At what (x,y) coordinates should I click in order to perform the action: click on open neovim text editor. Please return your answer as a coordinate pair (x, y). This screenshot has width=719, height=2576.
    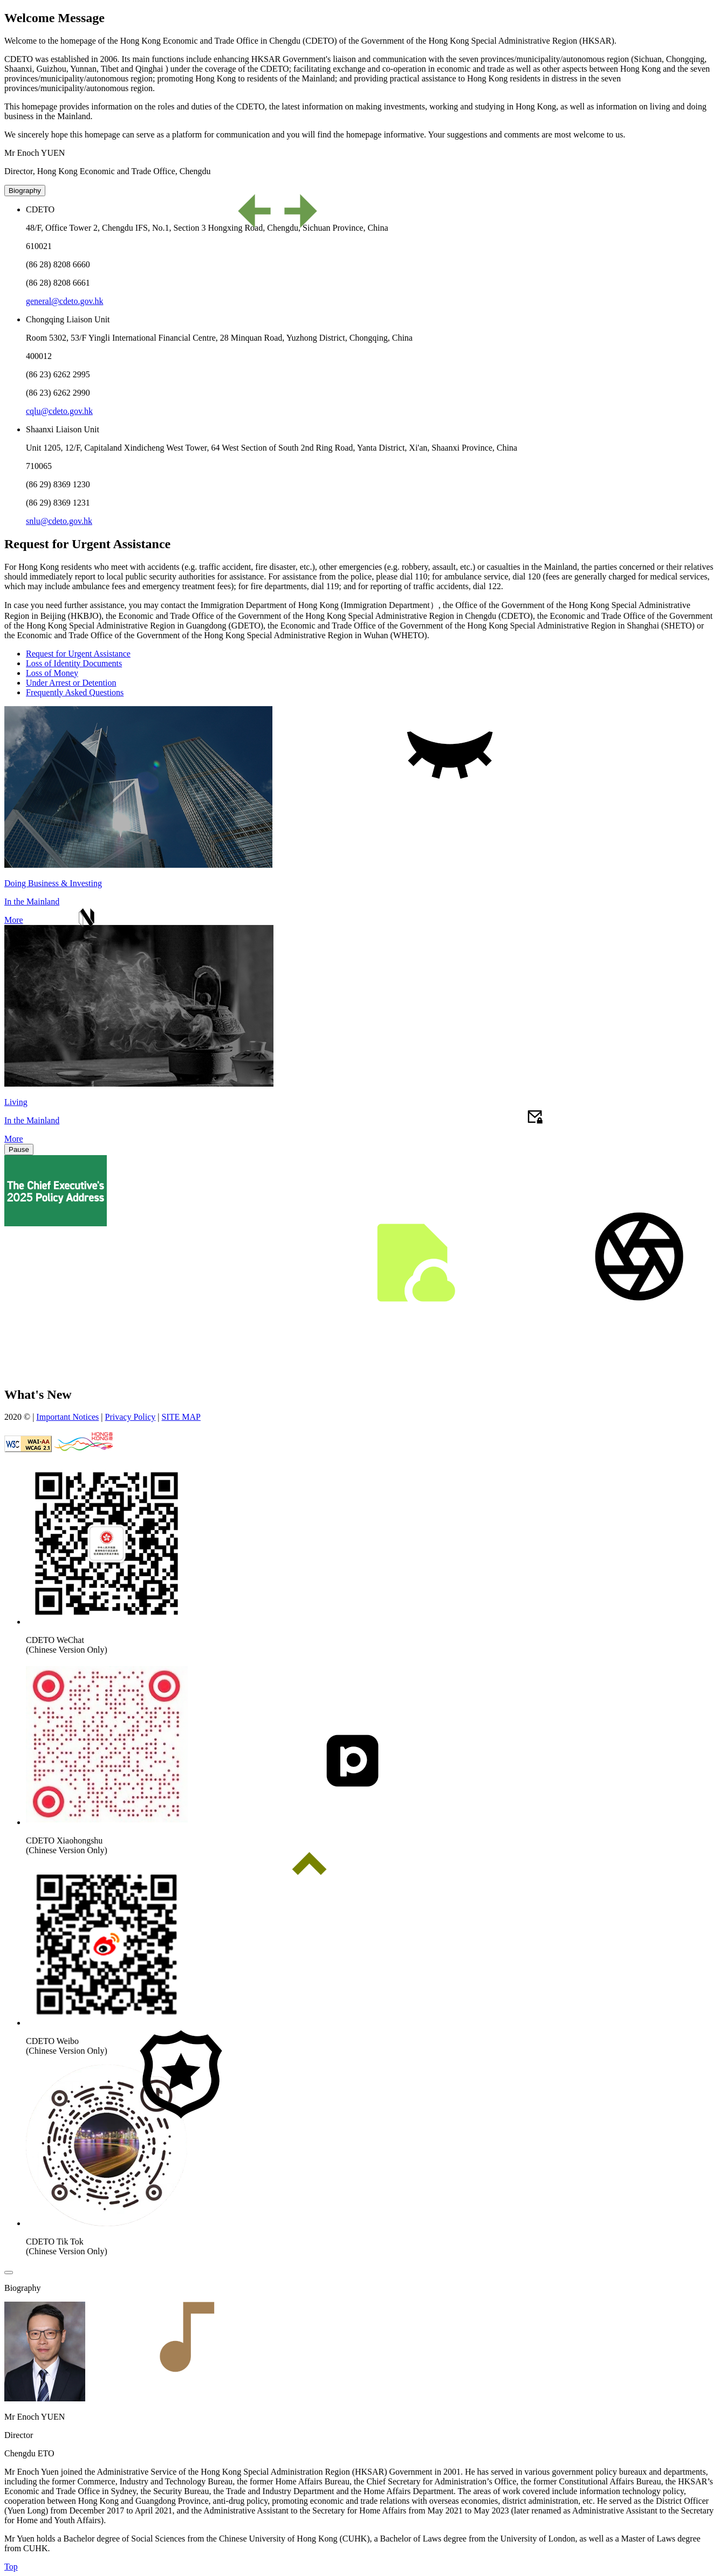
    Looking at the image, I should click on (86, 917).